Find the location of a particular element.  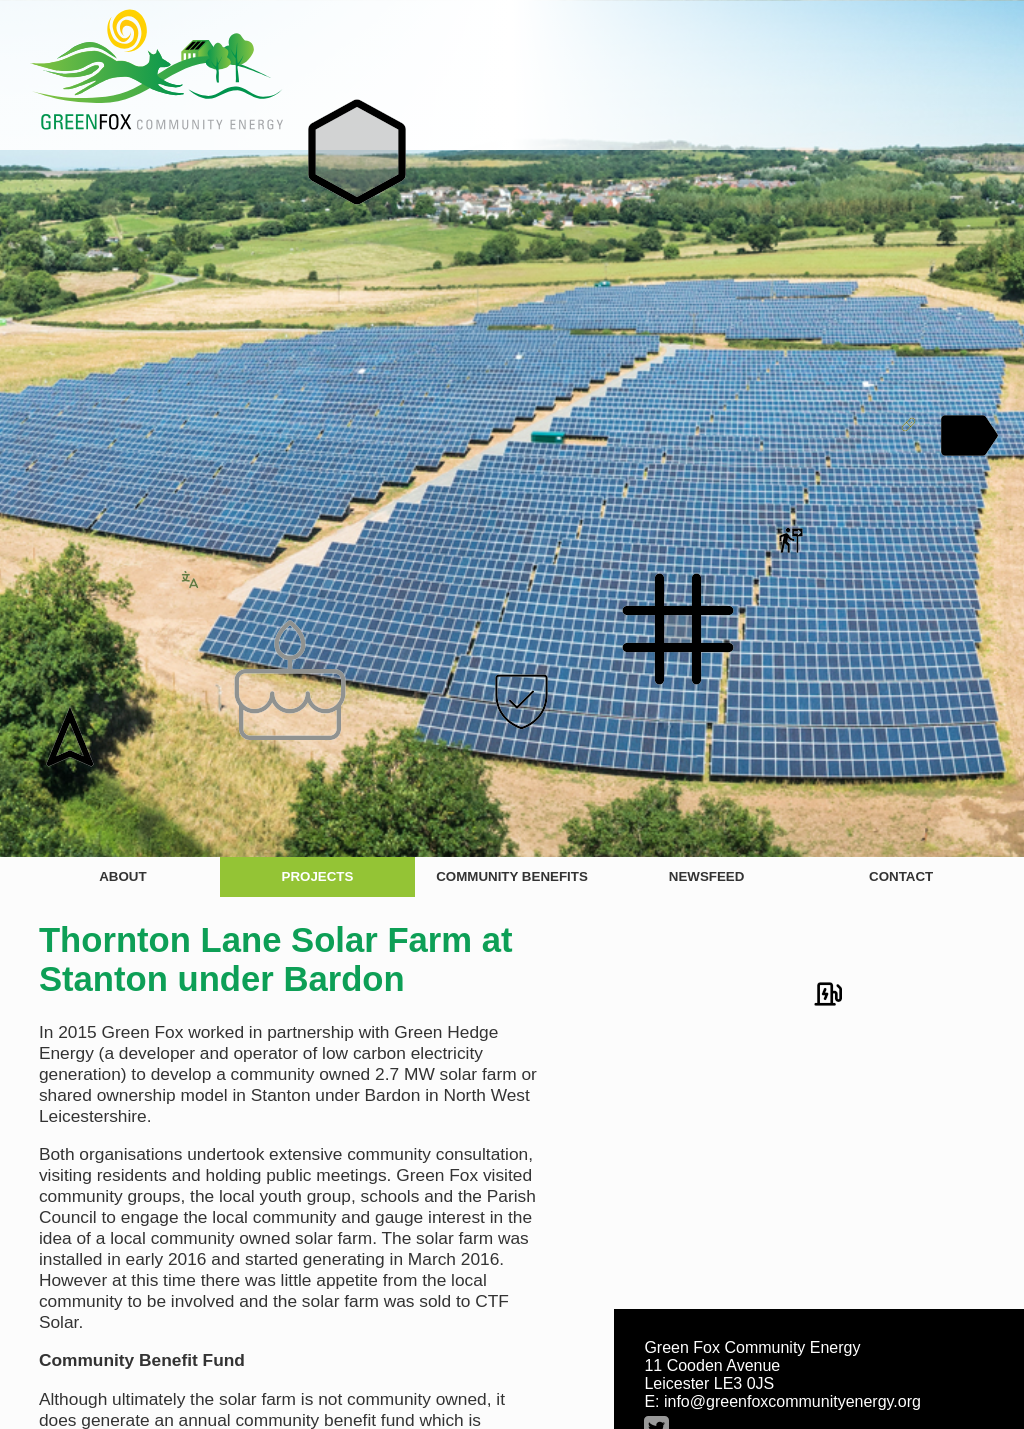

generic shape or container element is located at coordinates (357, 152).